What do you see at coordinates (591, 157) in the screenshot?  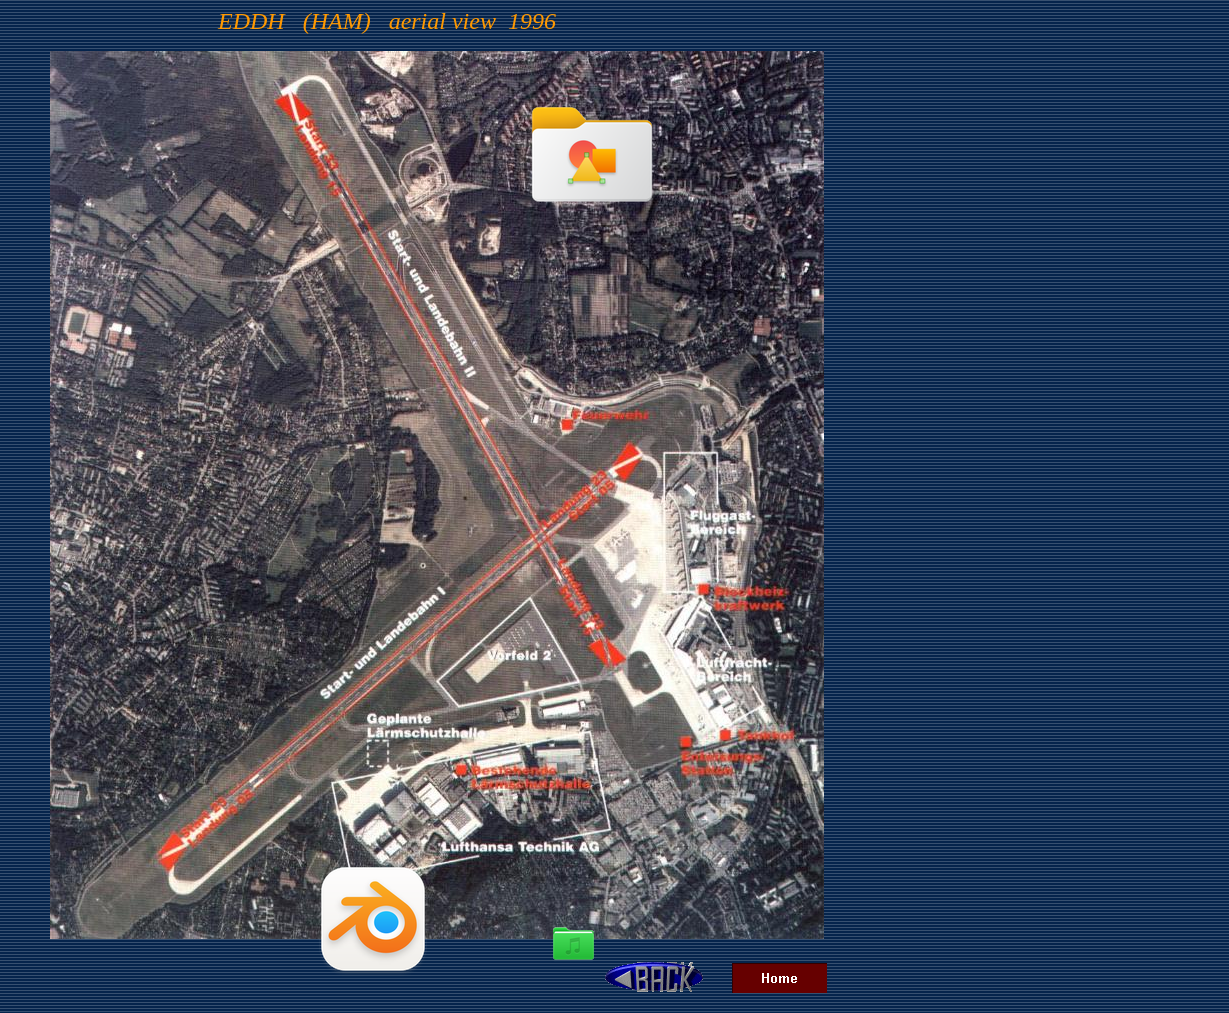 I see `open folder containing LibreOffice Draw files` at bounding box center [591, 157].